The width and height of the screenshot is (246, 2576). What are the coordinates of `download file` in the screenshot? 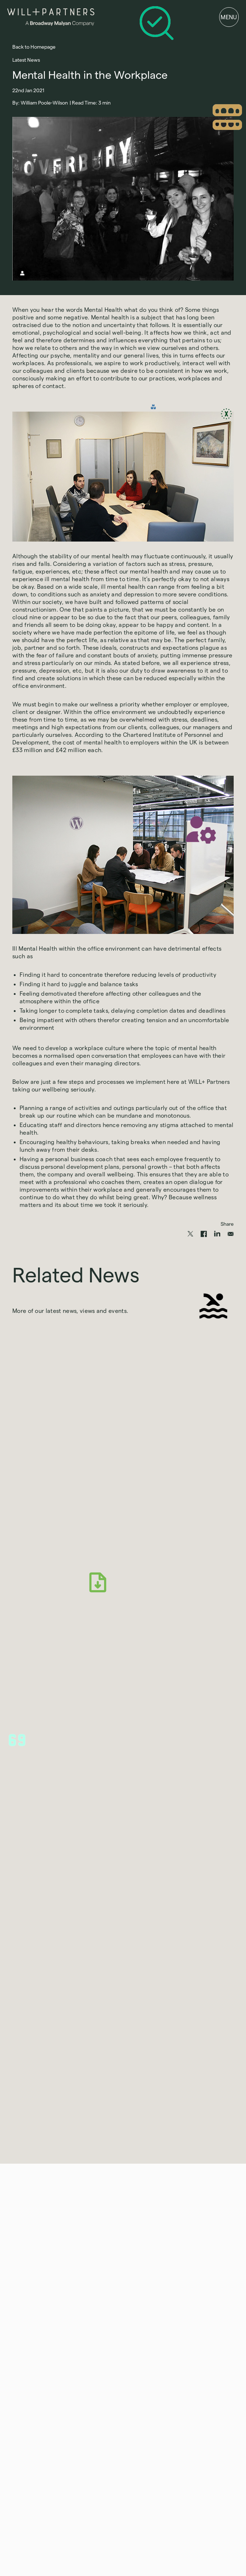 It's located at (98, 1582).